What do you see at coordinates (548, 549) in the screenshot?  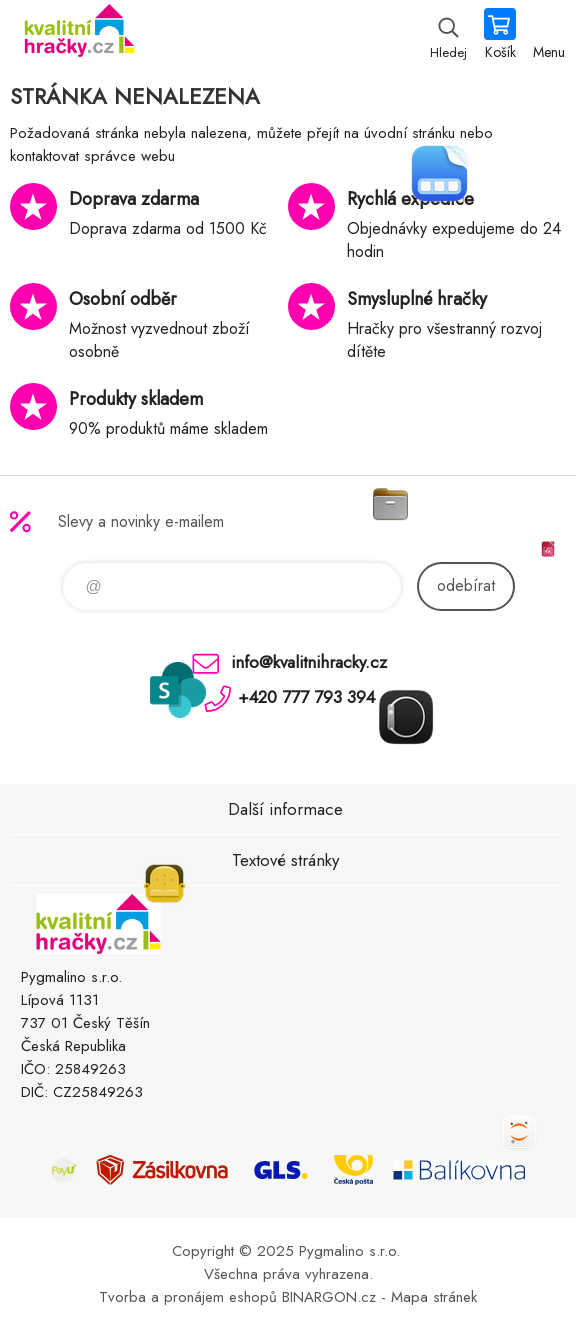 I see `open LibreOffice Math application` at bounding box center [548, 549].